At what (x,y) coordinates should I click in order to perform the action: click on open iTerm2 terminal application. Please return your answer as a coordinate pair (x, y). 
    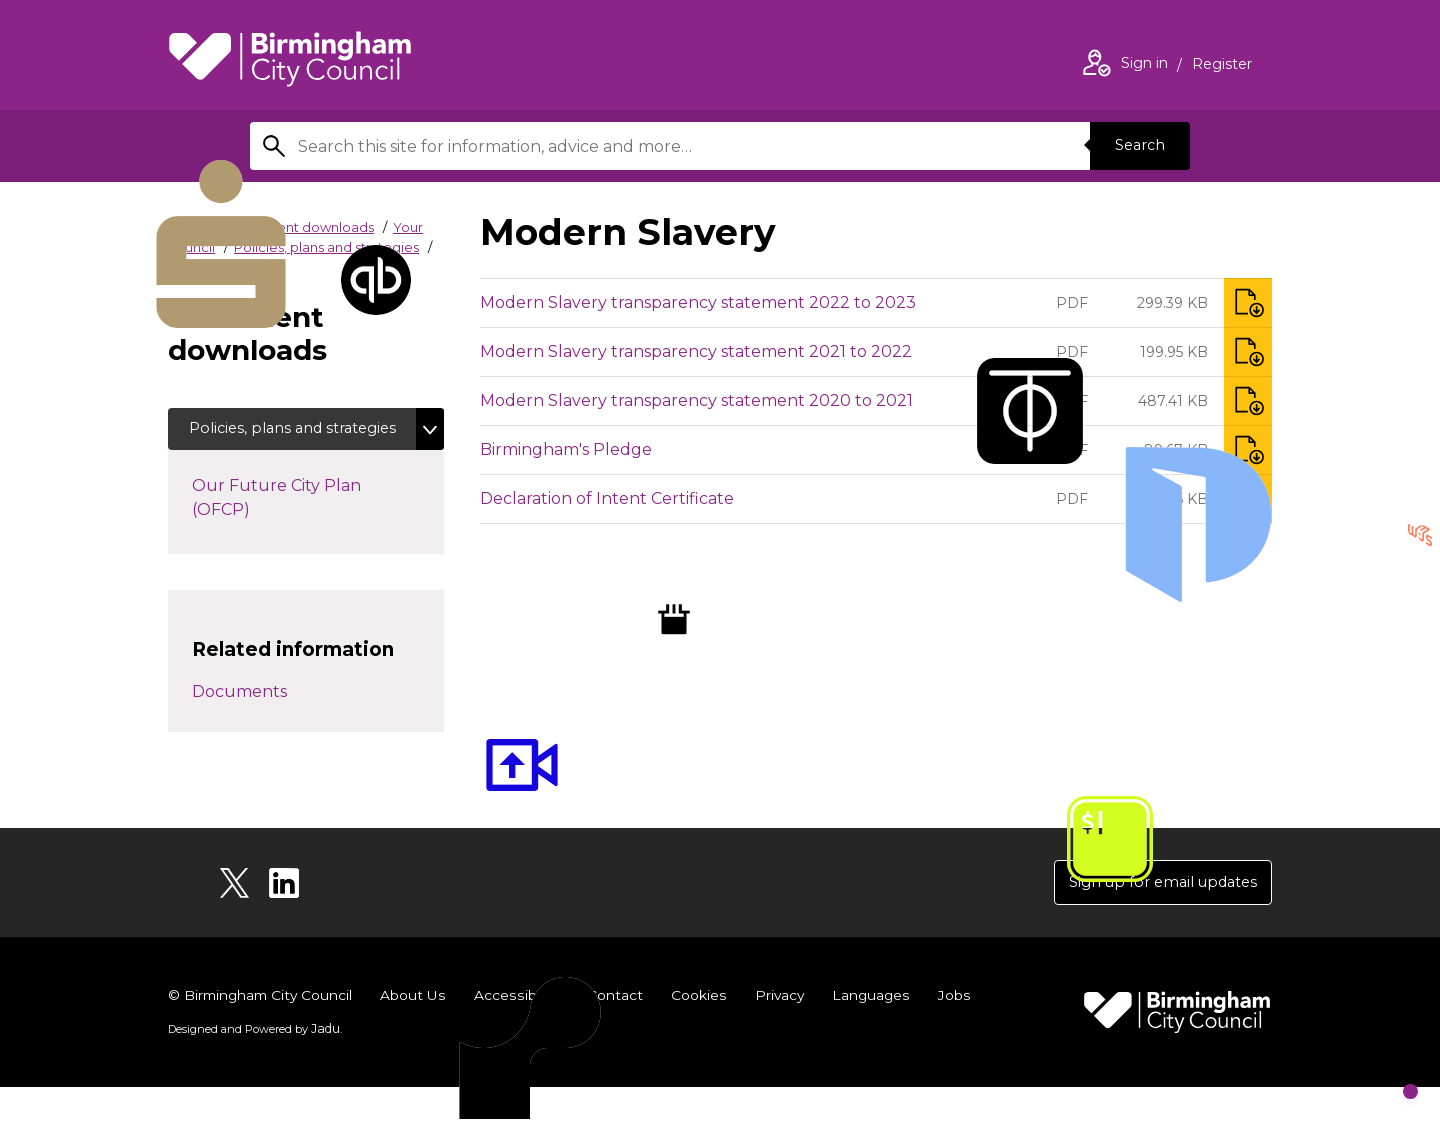
    Looking at the image, I should click on (1110, 839).